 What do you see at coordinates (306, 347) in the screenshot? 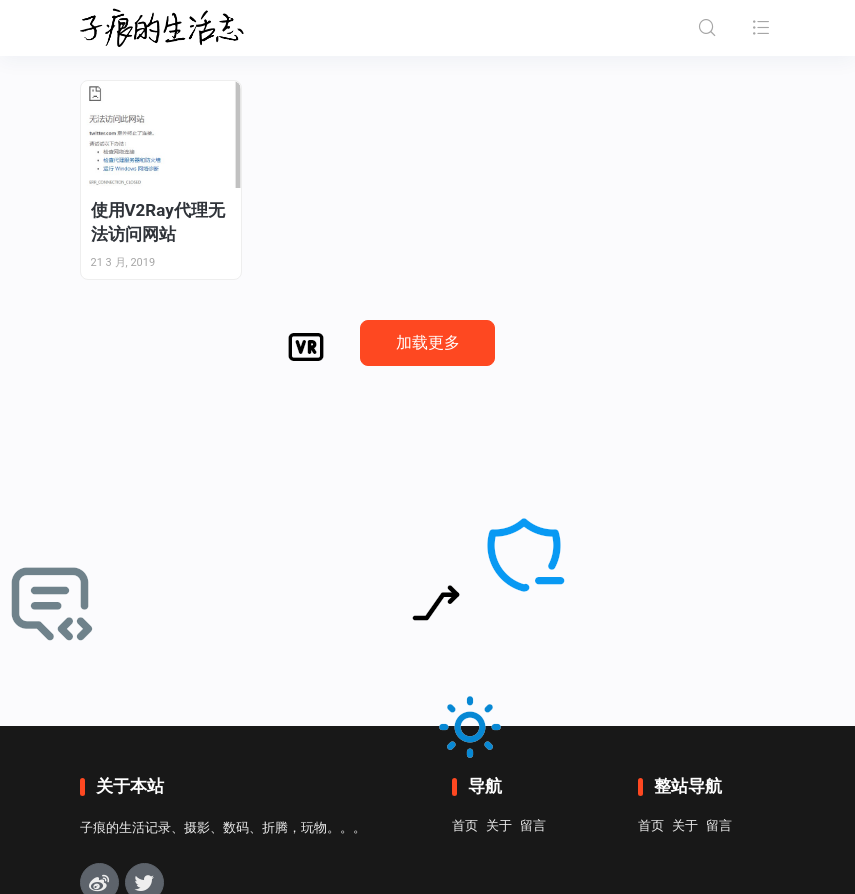
I see `access virtual reality mode or features` at bounding box center [306, 347].